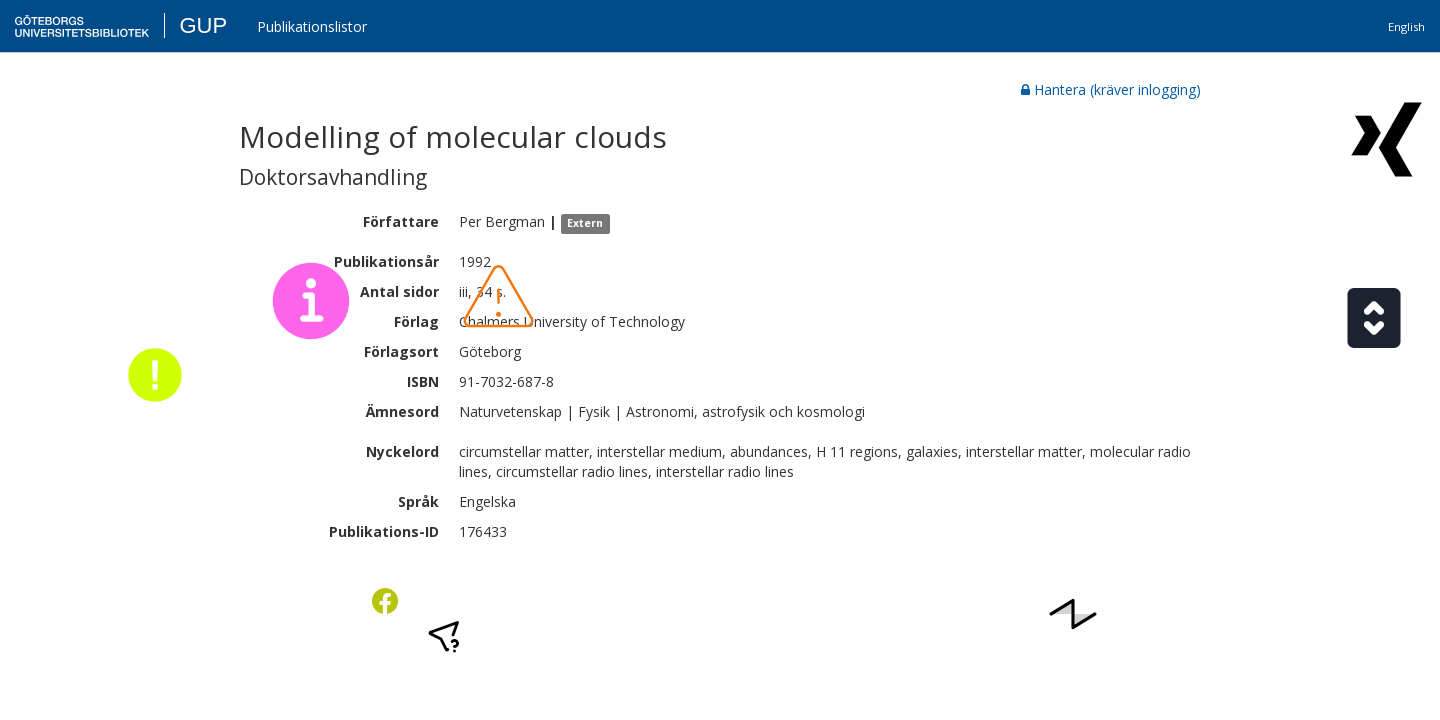 The height and width of the screenshot is (720, 1440). What do you see at coordinates (155, 375) in the screenshot?
I see `indicates a warning or error state` at bounding box center [155, 375].